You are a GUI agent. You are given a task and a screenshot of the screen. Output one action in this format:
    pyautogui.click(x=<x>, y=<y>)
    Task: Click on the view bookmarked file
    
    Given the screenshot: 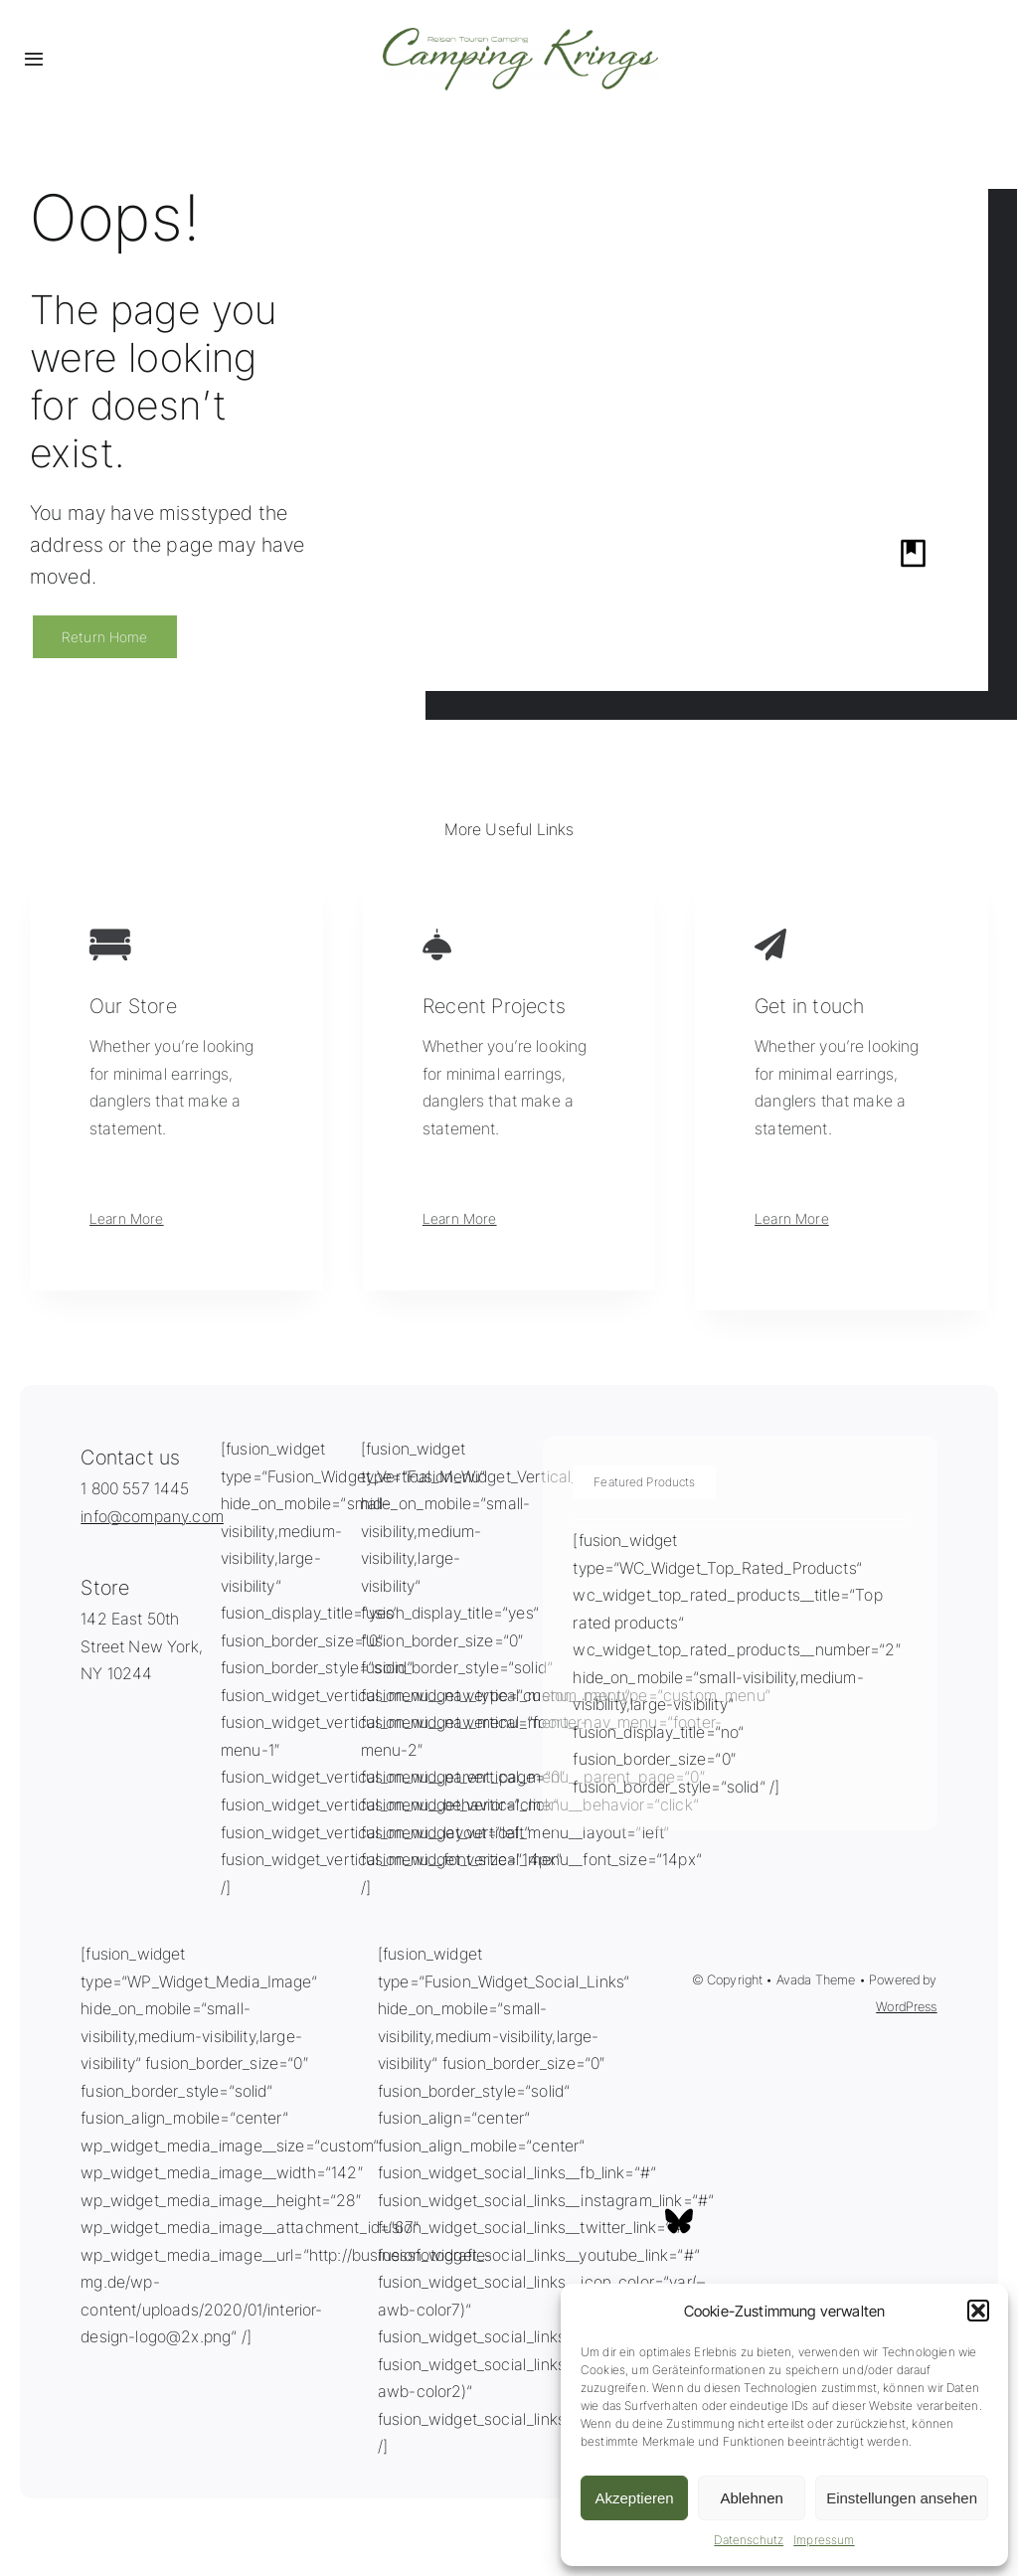 What is the action you would take?
    pyautogui.click(x=913, y=553)
    